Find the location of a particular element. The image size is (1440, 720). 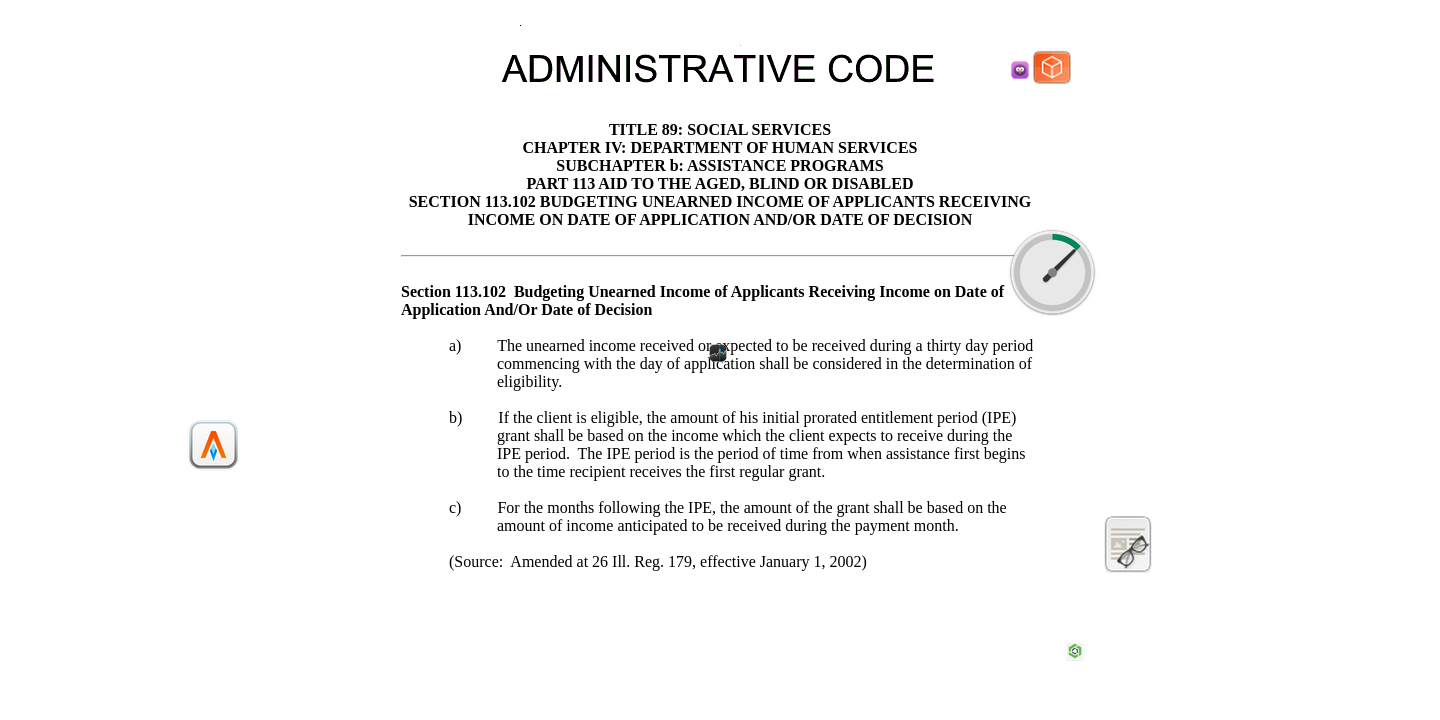

open the documents app is located at coordinates (1128, 544).